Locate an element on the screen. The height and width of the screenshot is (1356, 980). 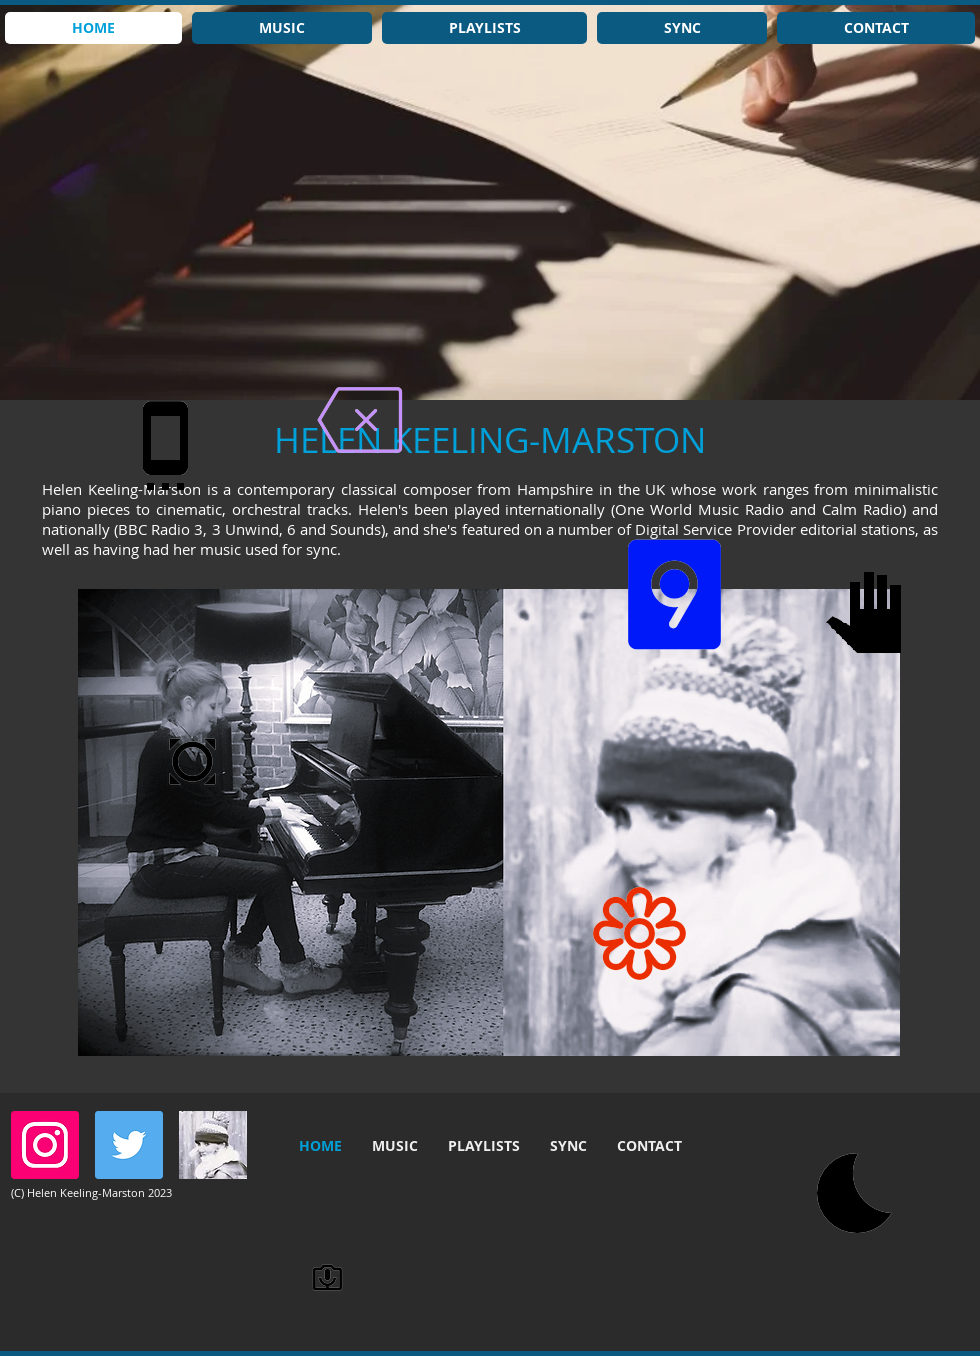
manage camera and microphone permissions is located at coordinates (327, 1277).